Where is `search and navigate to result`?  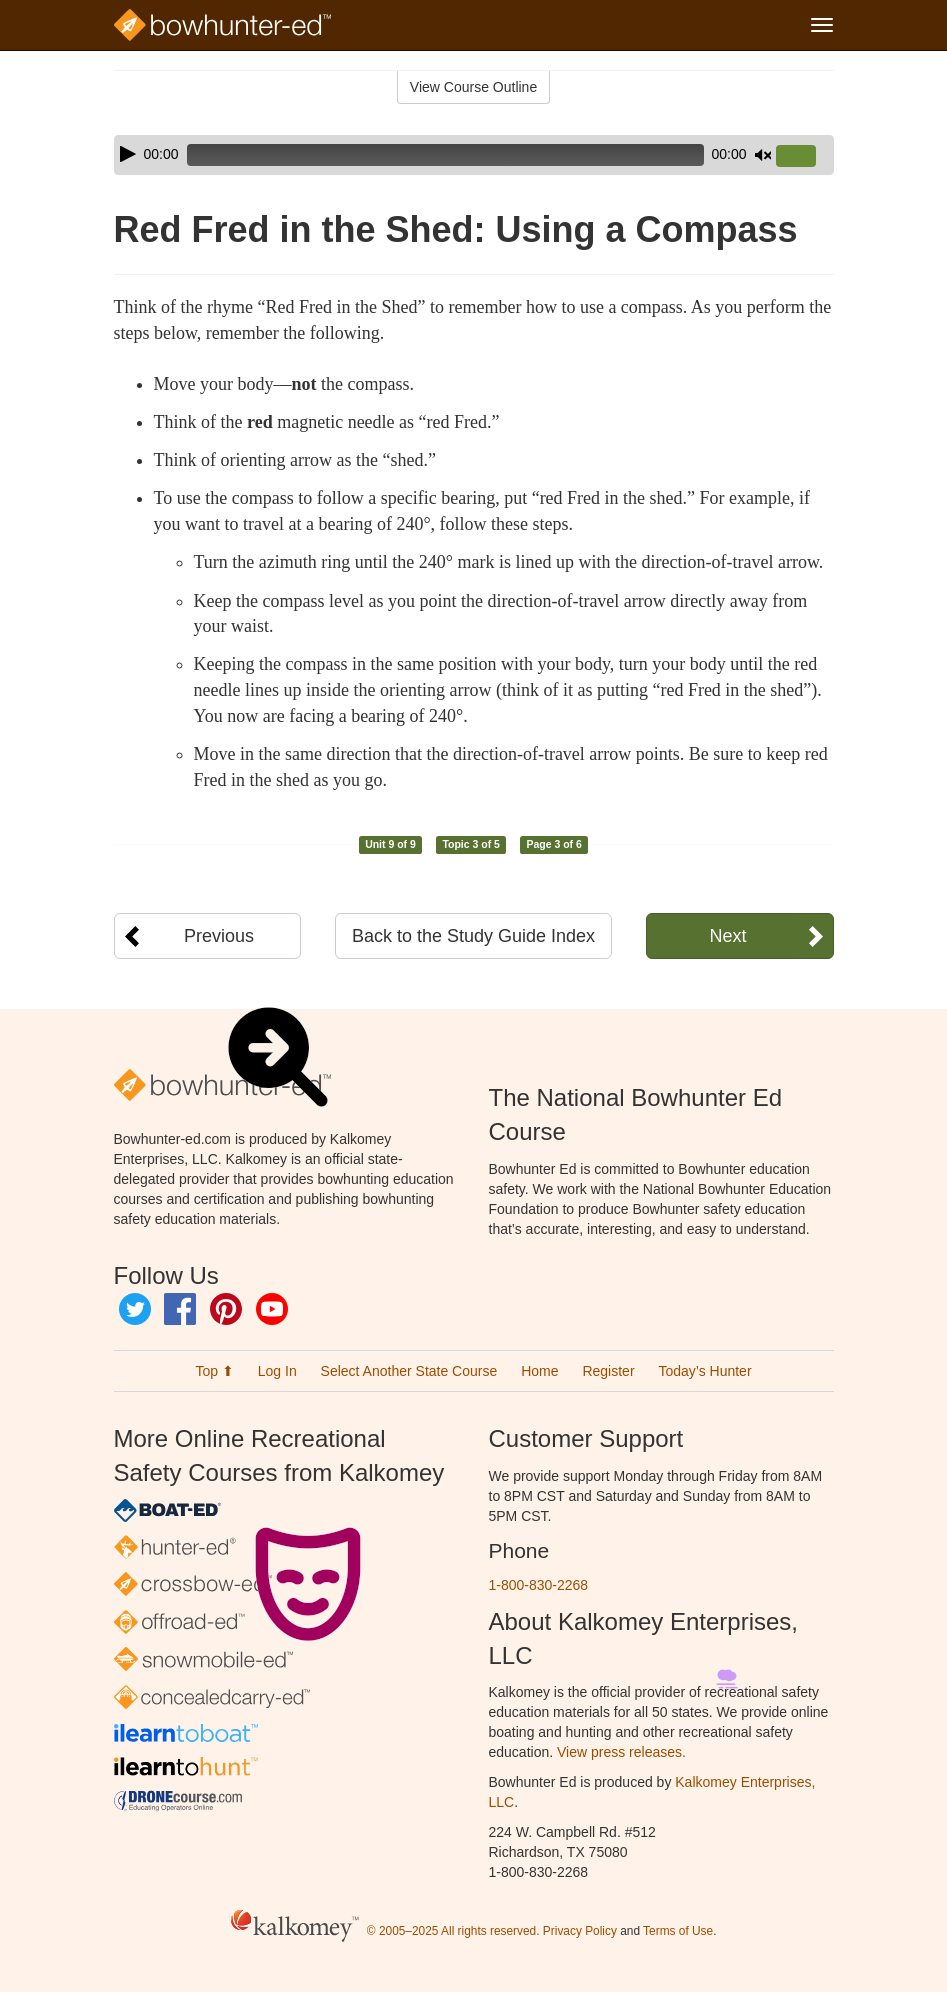 search and navigate to result is located at coordinates (278, 1057).